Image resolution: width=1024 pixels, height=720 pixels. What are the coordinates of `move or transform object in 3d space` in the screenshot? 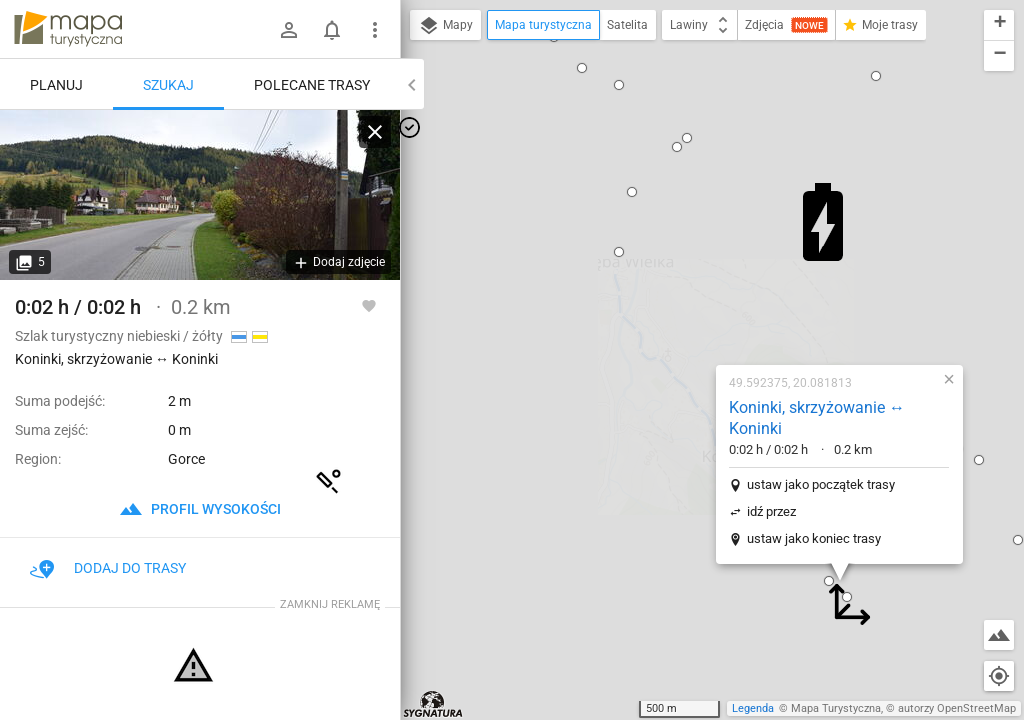 It's located at (850, 603).